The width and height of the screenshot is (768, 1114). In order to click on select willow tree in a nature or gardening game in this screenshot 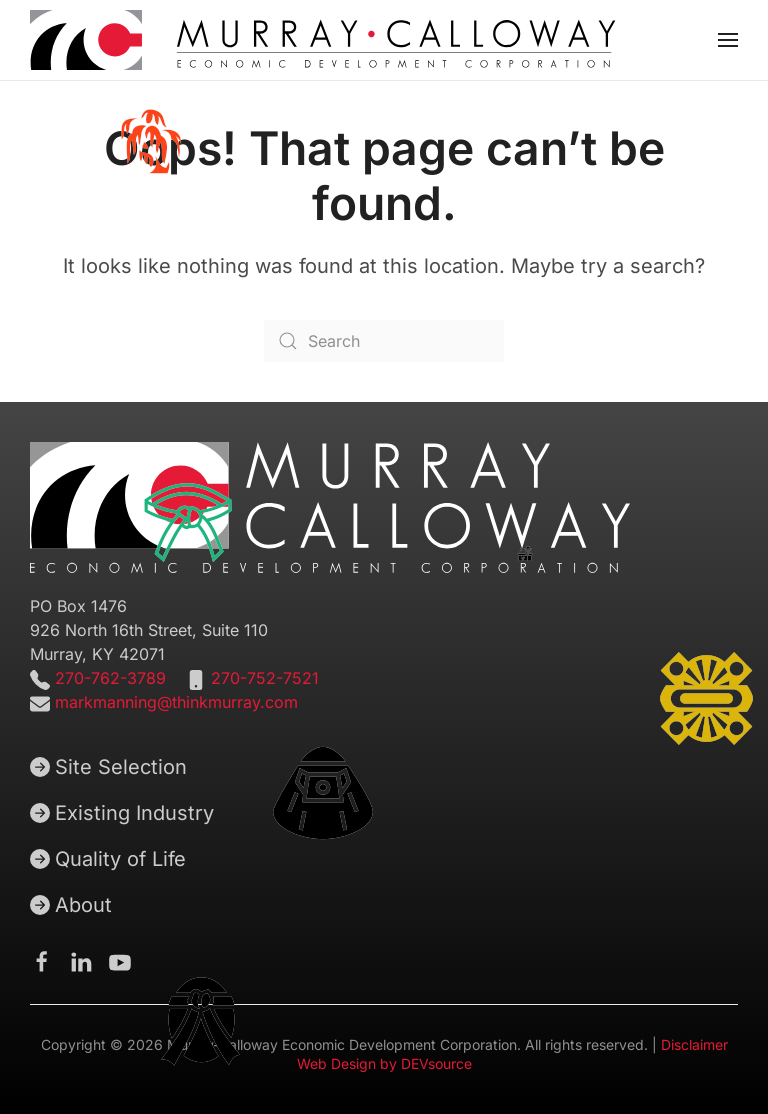, I will do `click(149, 141)`.